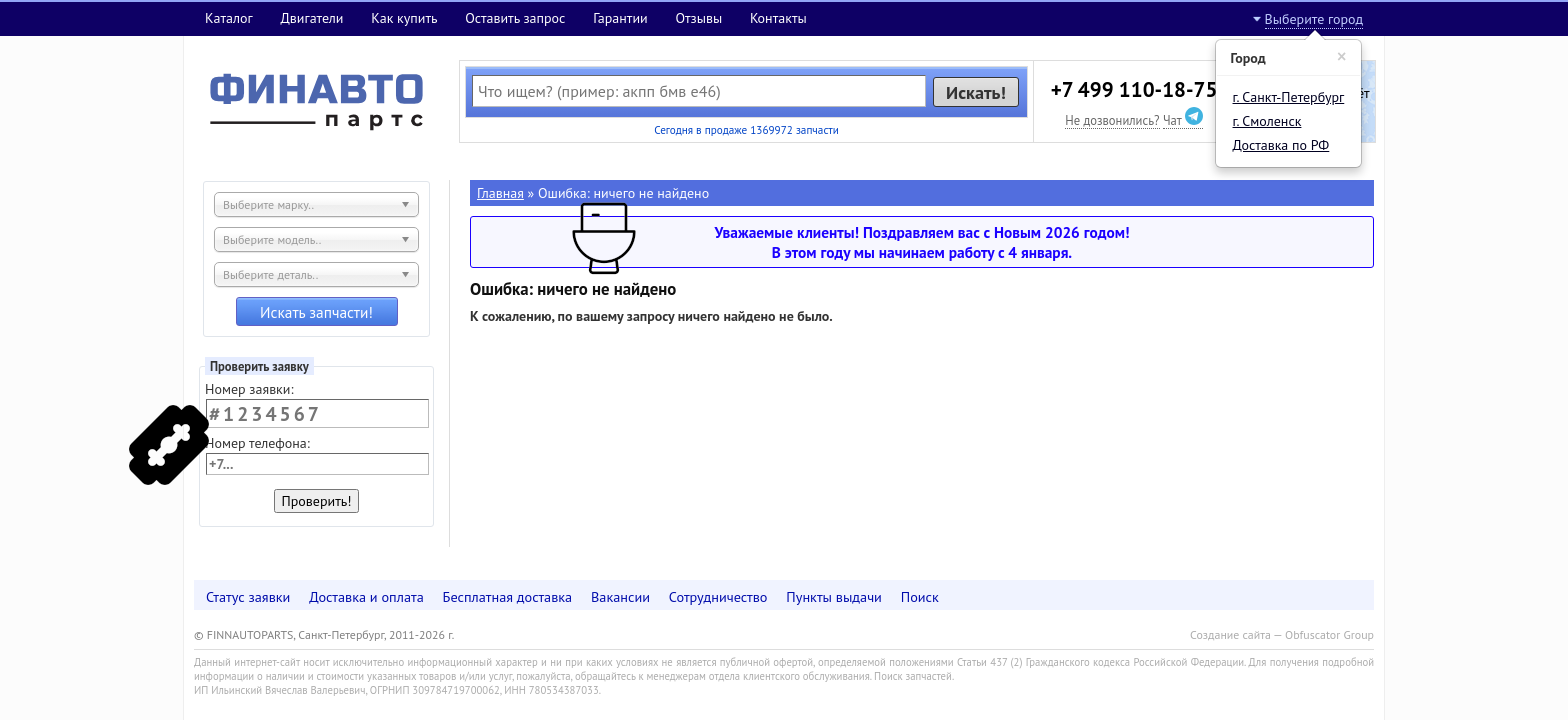 This screenshot has width=1568, height=720. What do you see at coordinates (169, 445) in the screenshot?
I see `razor blade tool icon` at bounding box center [169, 445].